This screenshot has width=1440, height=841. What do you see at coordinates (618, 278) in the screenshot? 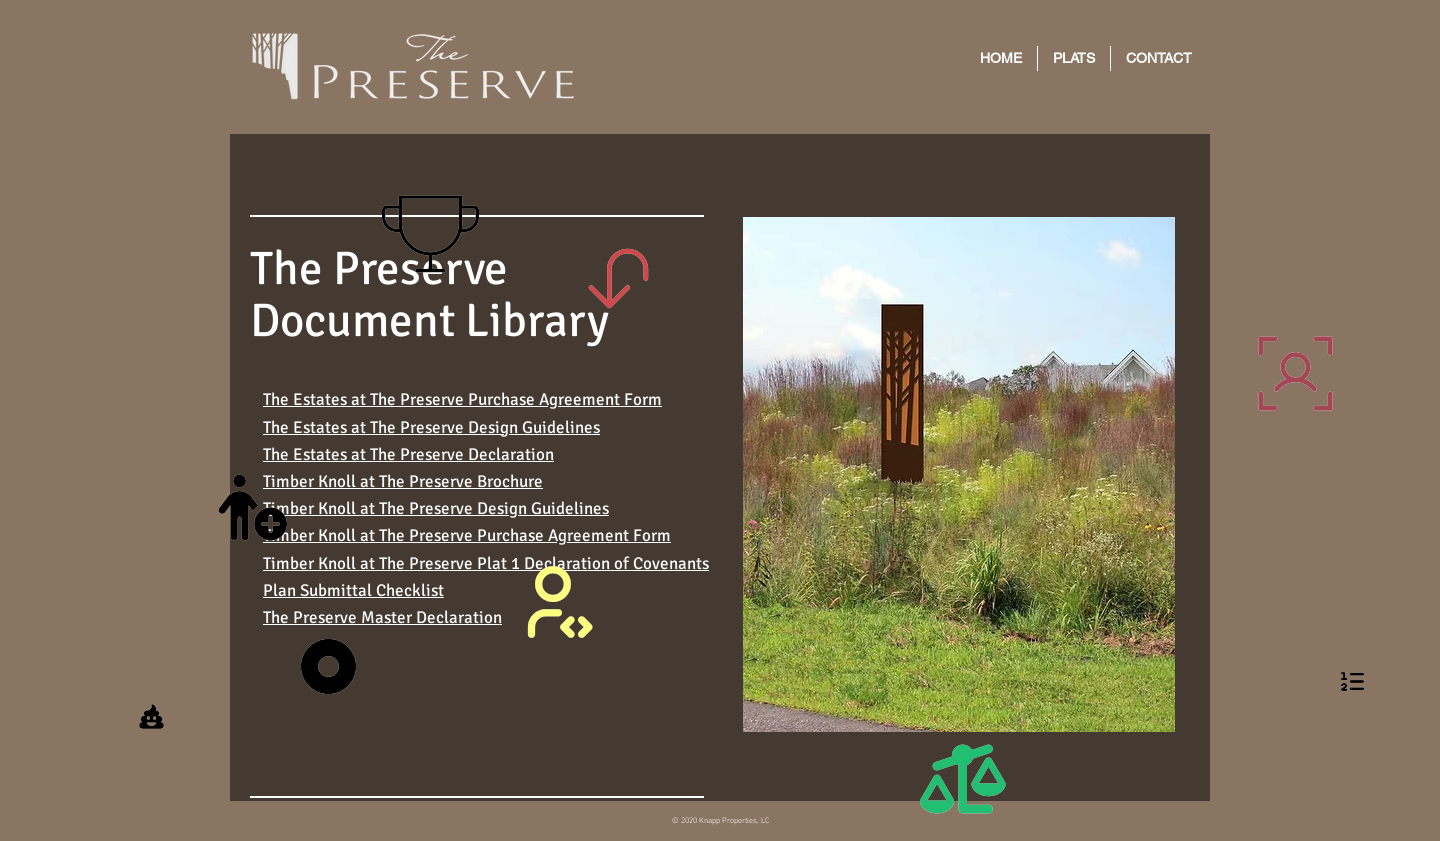
I see `redo an action` at bounding box center [618, 278].